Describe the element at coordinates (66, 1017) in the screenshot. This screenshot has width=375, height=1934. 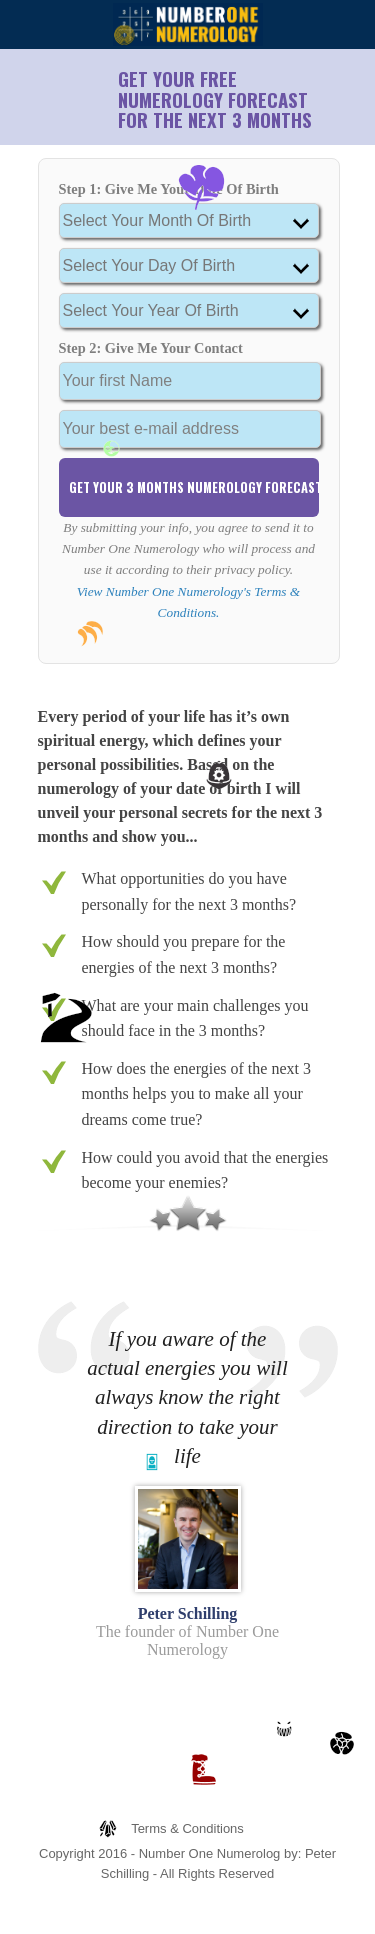
I see `view hiking or walking trail routes` at that location.